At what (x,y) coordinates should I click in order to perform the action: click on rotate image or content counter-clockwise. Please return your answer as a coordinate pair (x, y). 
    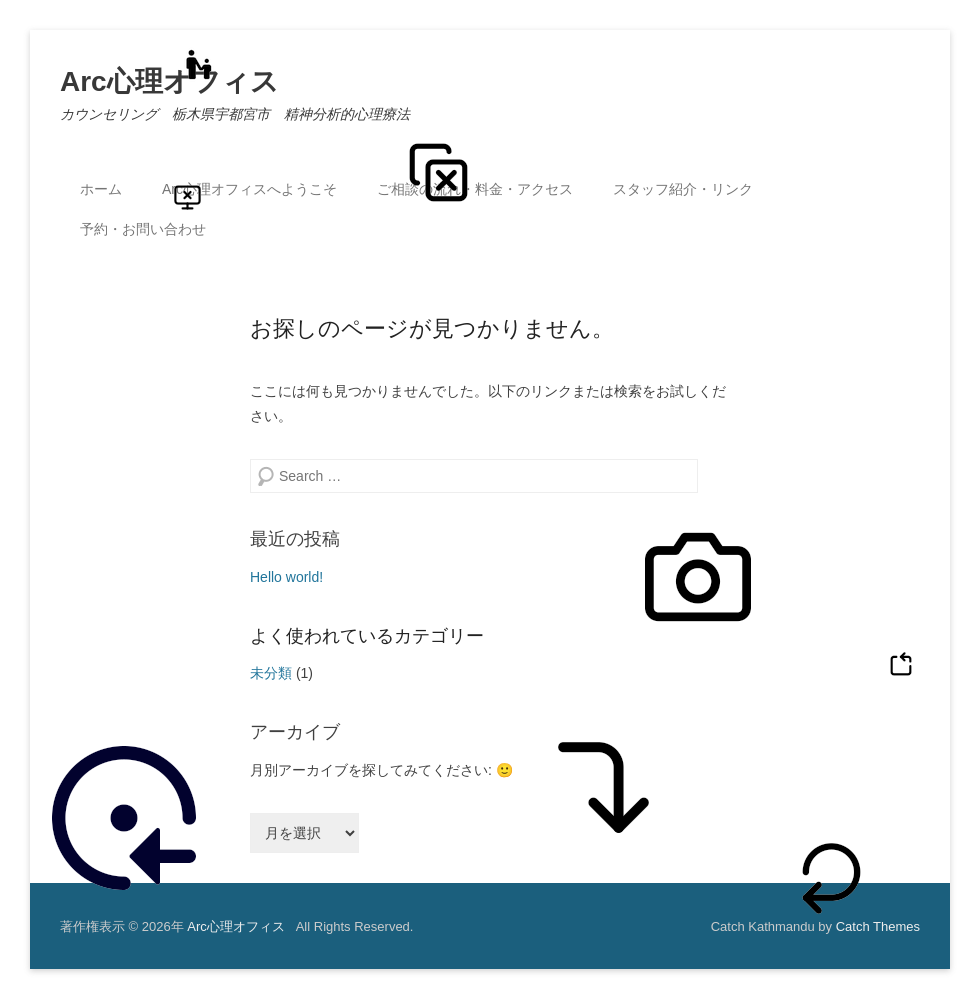
    Looking at the image, I should click on (901, 665).